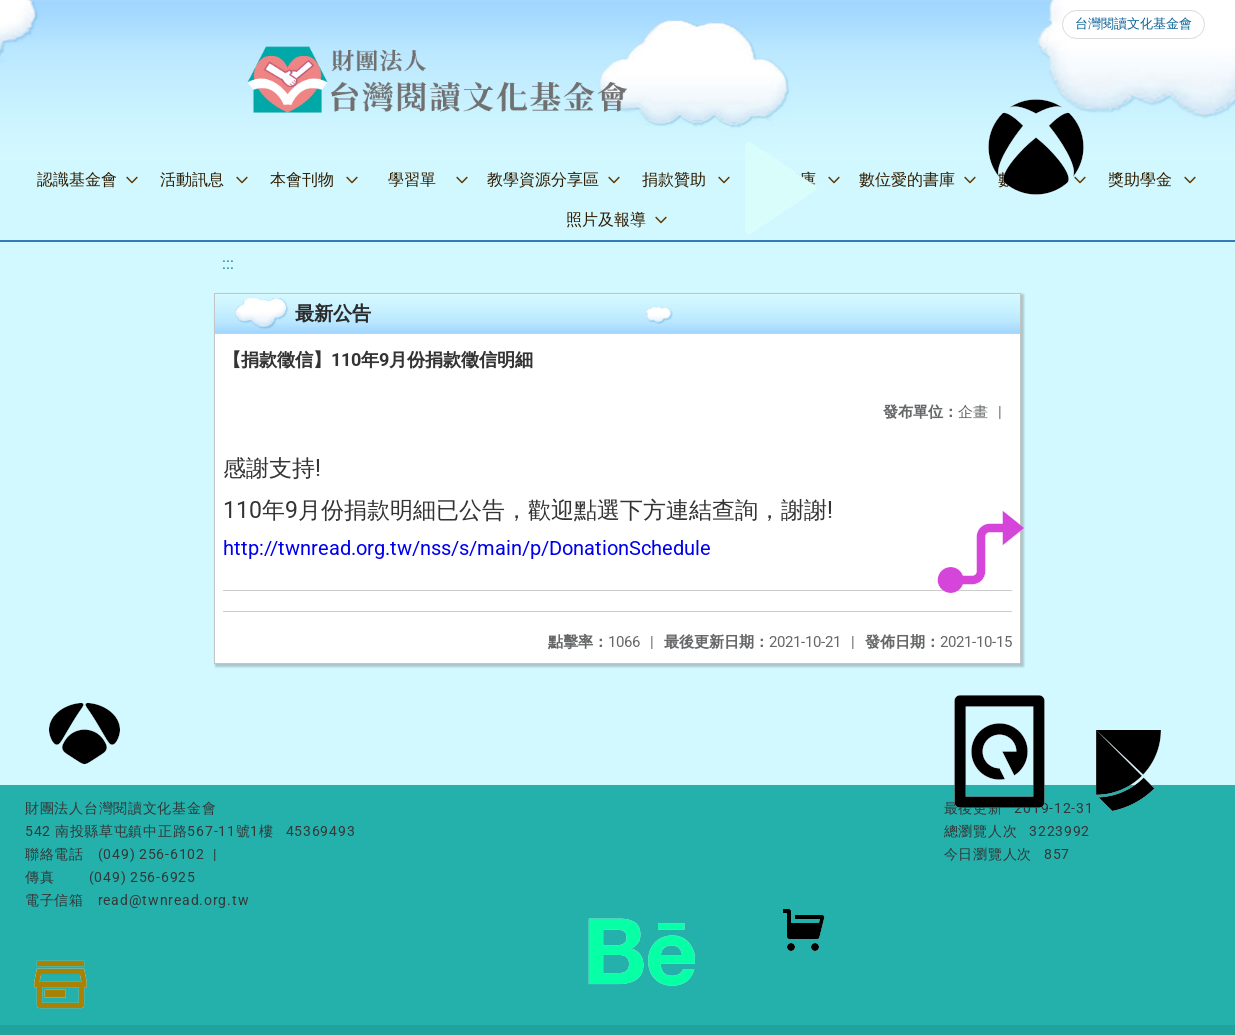  What do you see at coordinates (803, 929) in the screenshot?
I see `view your shopping cart` at bounding box center [803, 929].